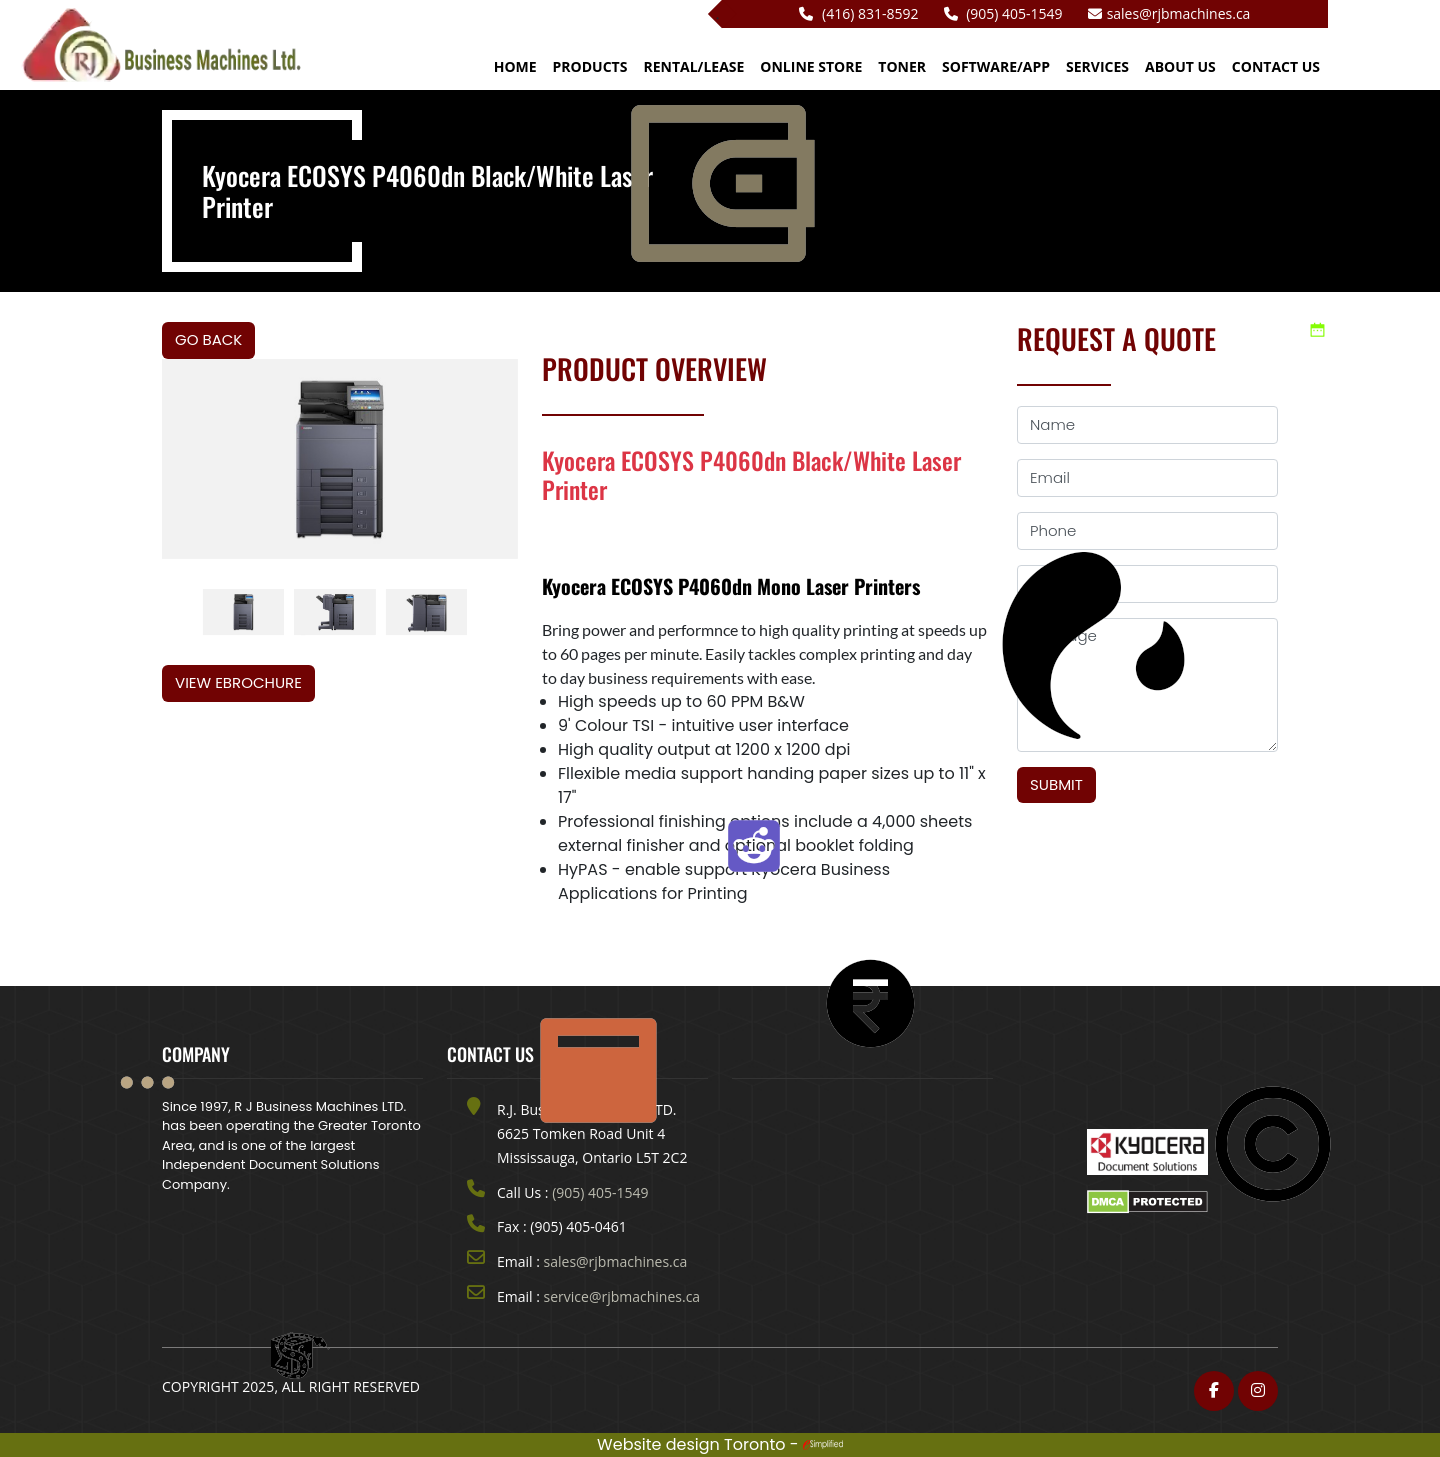  Describe the element at coordinates (1093, 645) in the screenshot. I see `taichi programming language logo` at that location.